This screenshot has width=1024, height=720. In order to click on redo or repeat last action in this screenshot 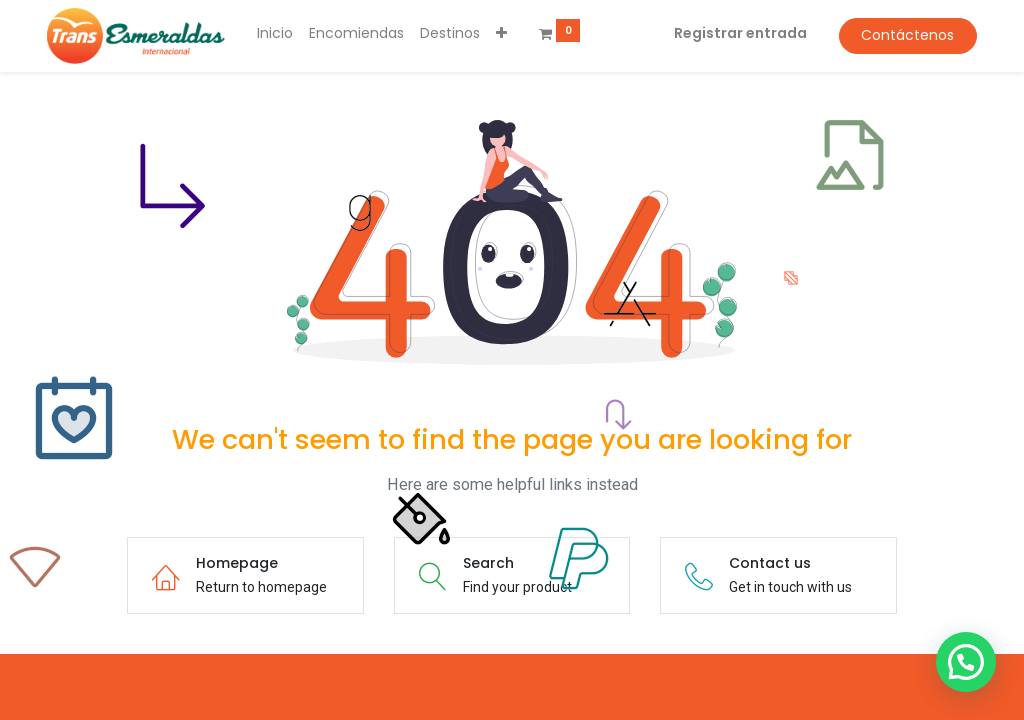, I will do `click(617, 414)`.